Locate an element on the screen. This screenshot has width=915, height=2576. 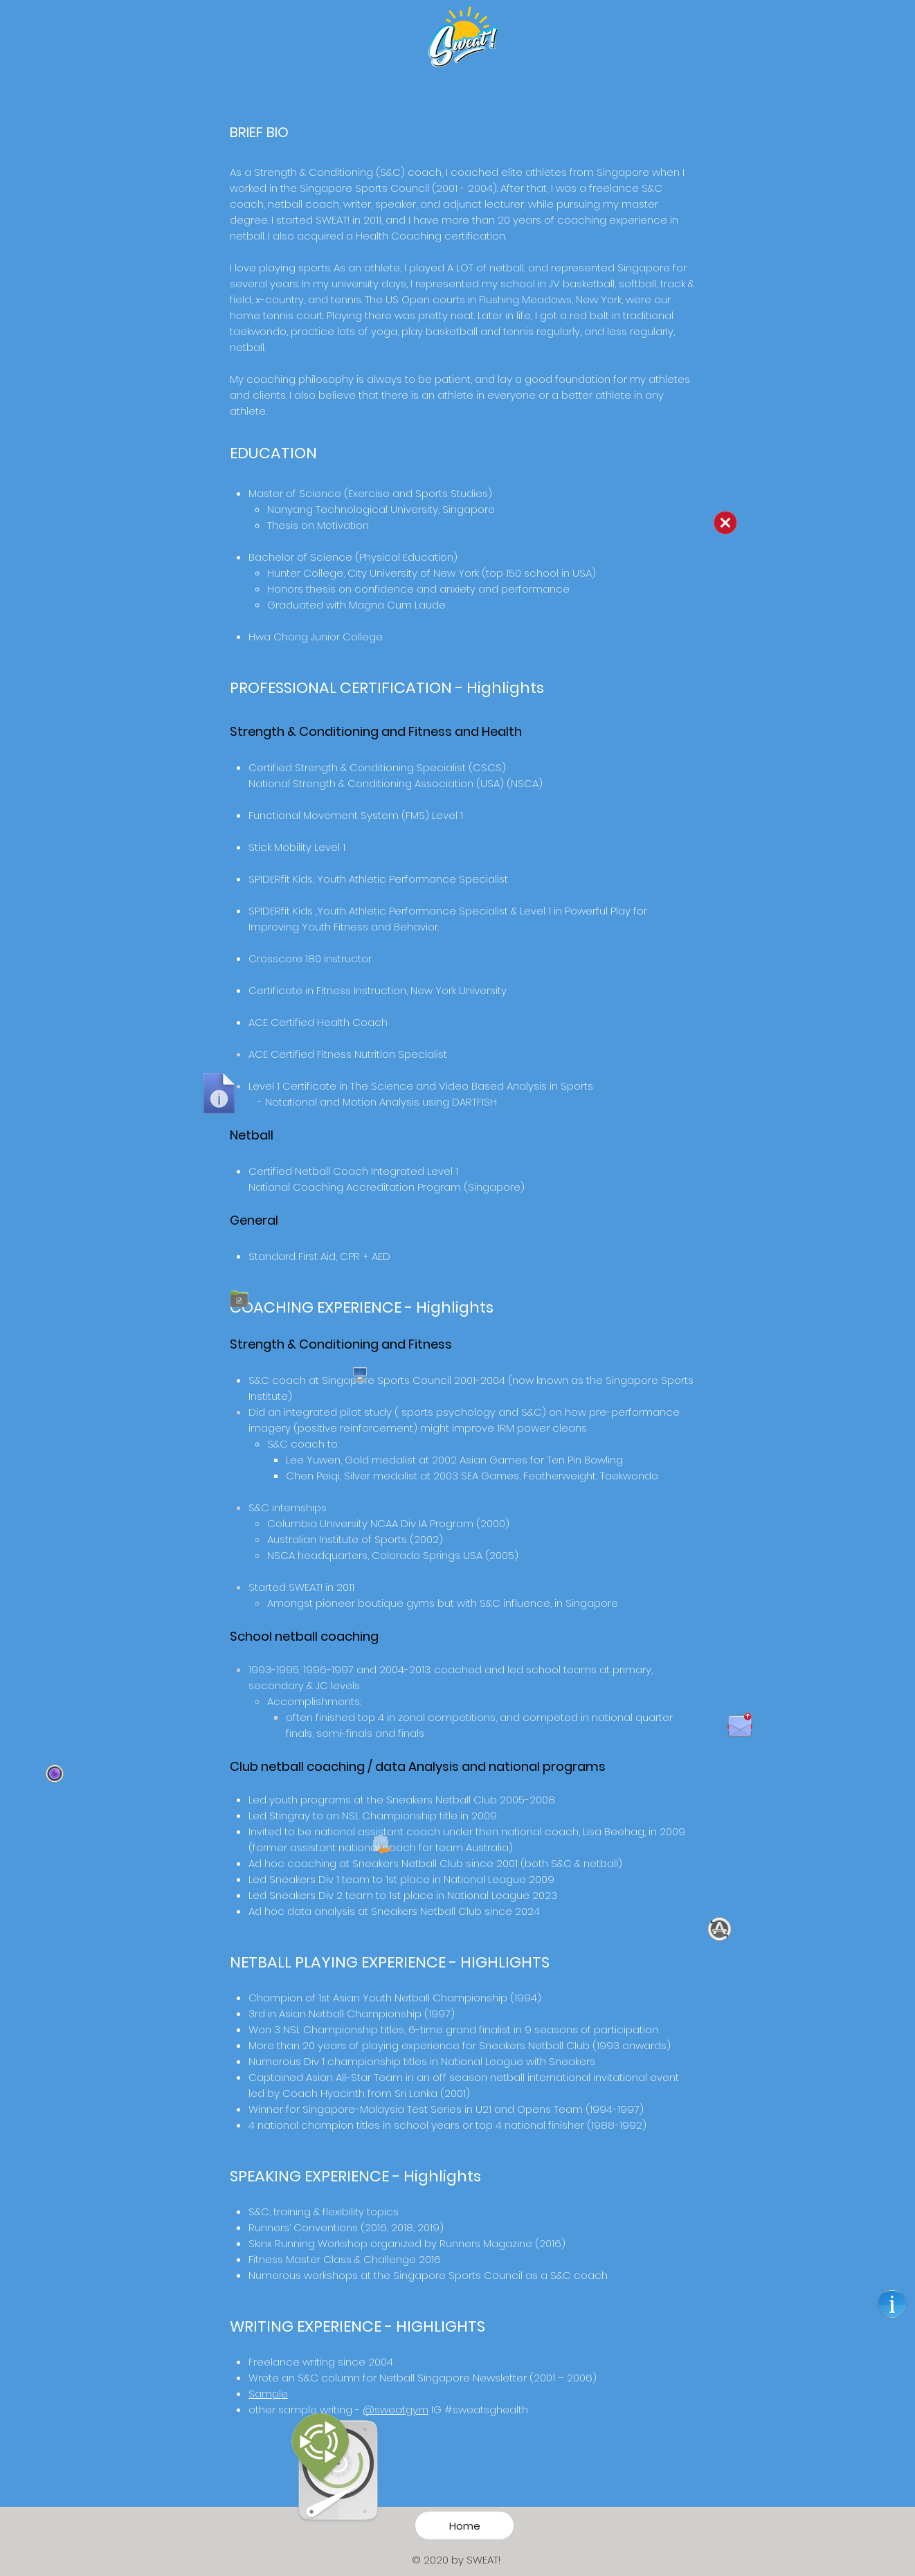
indicates a replied email message is located at coordinates (381, 1844).